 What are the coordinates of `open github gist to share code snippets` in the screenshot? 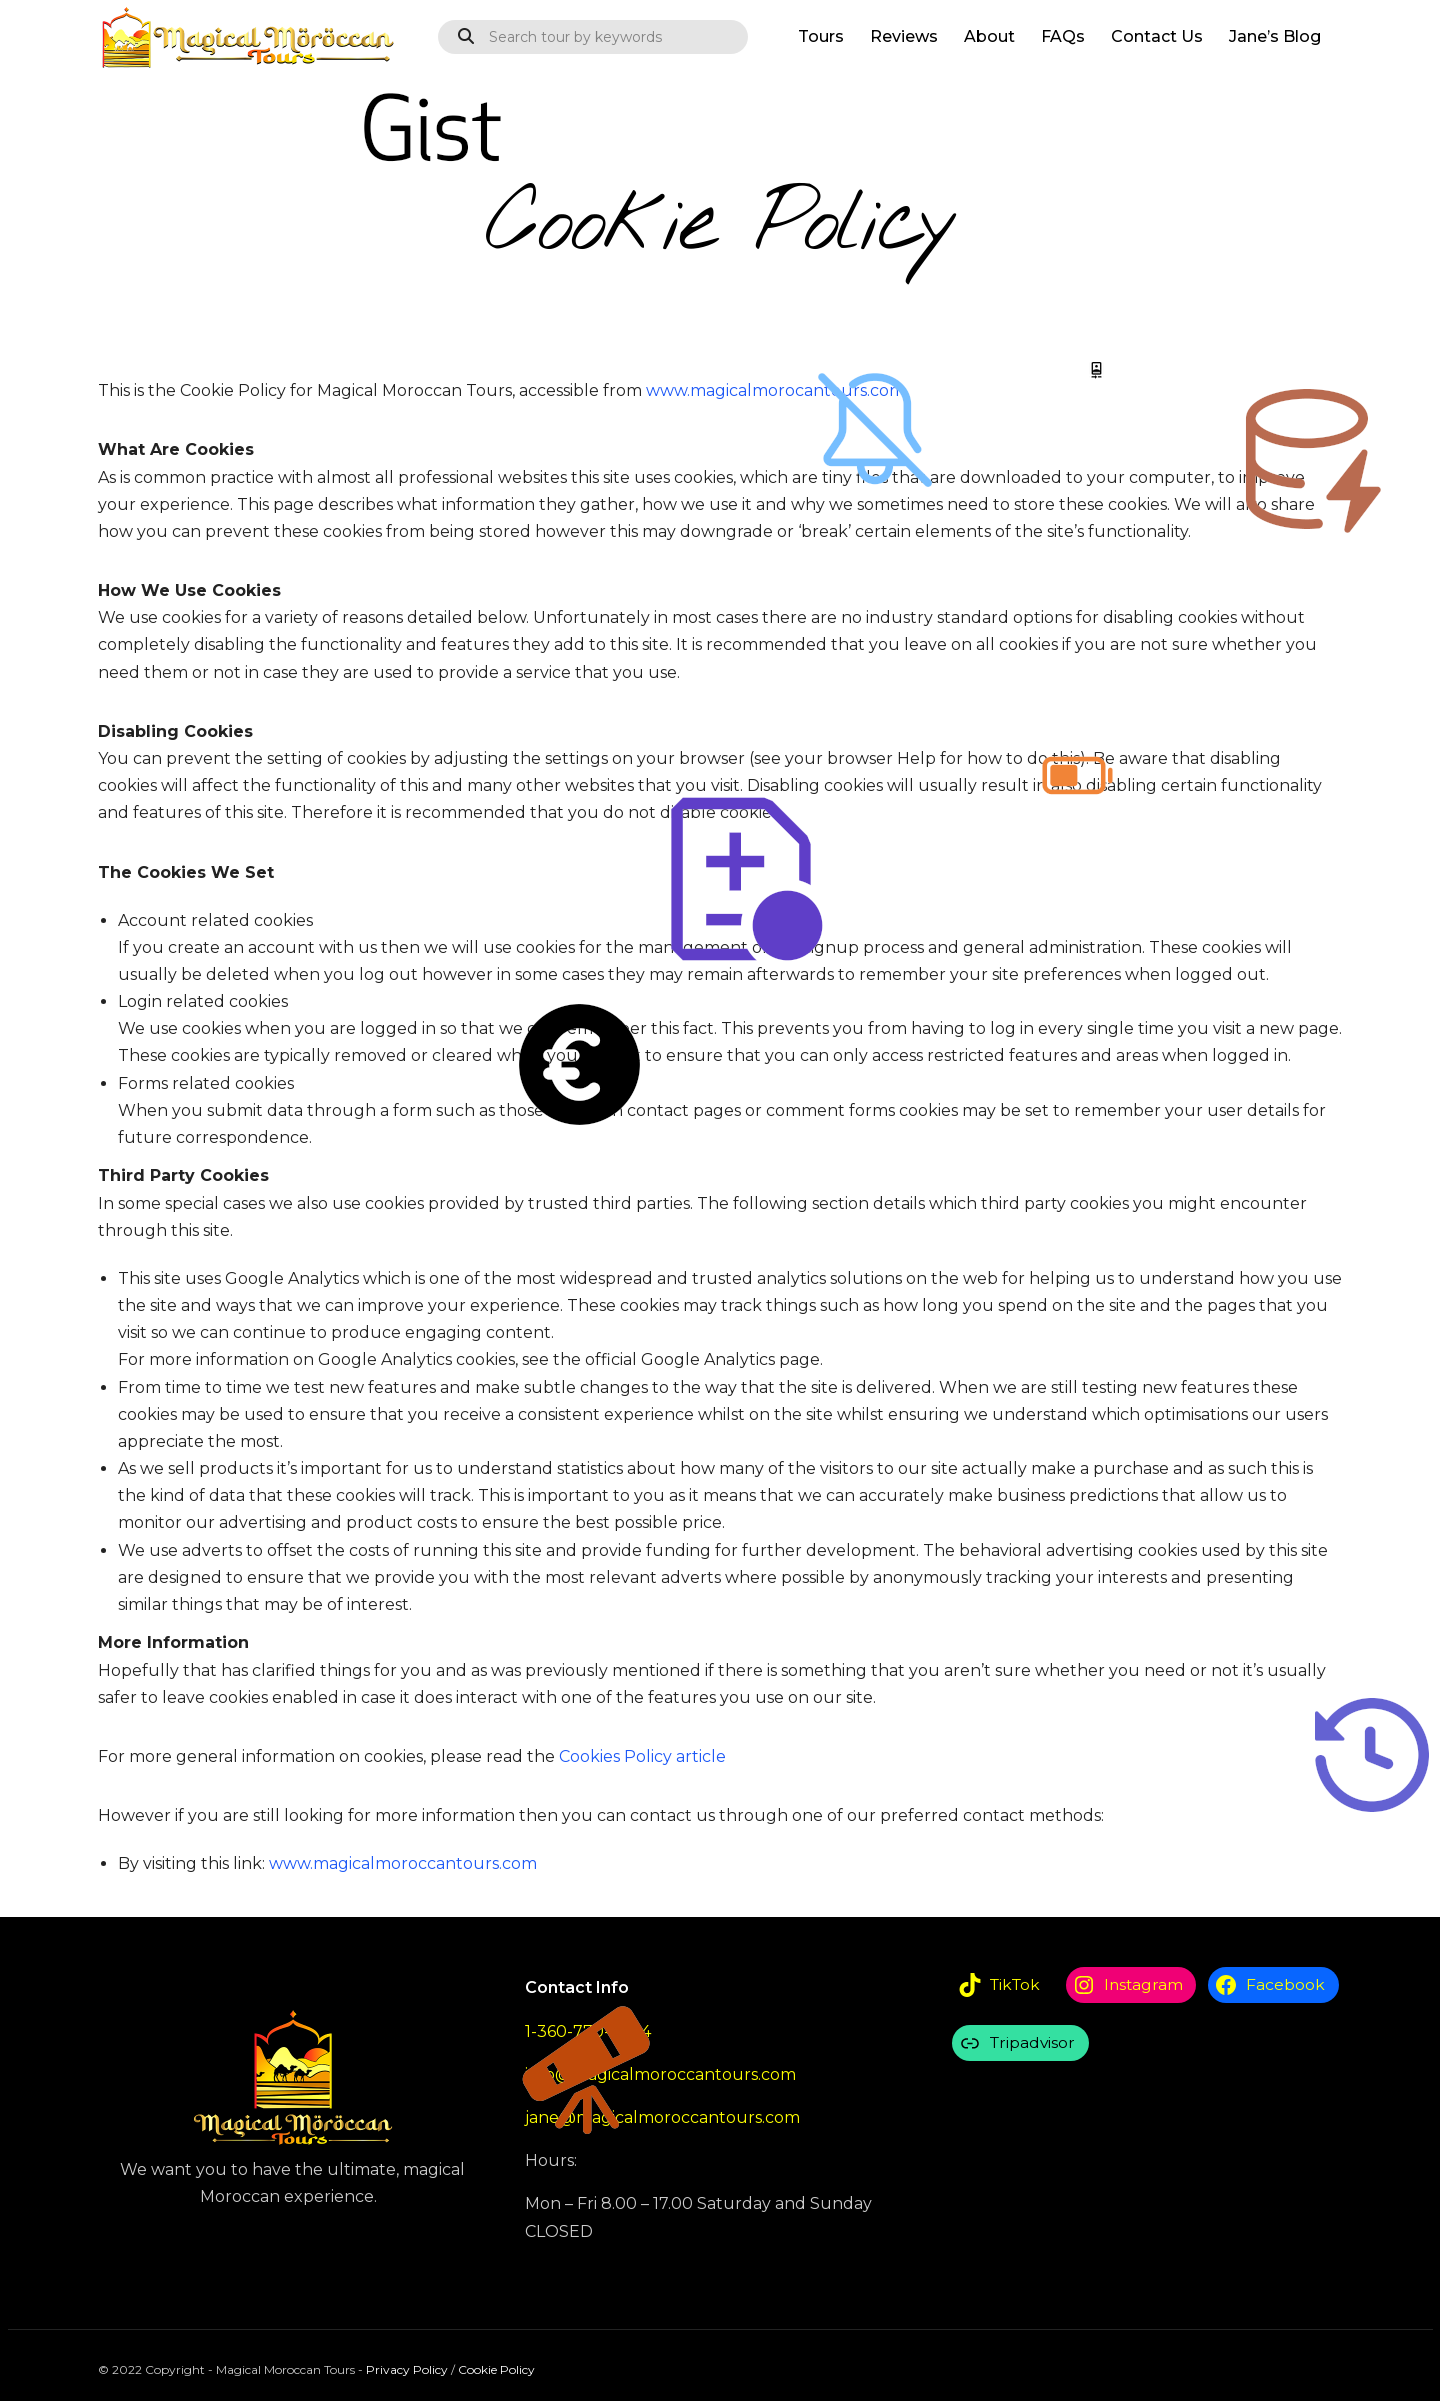 It's located at (434, 127).